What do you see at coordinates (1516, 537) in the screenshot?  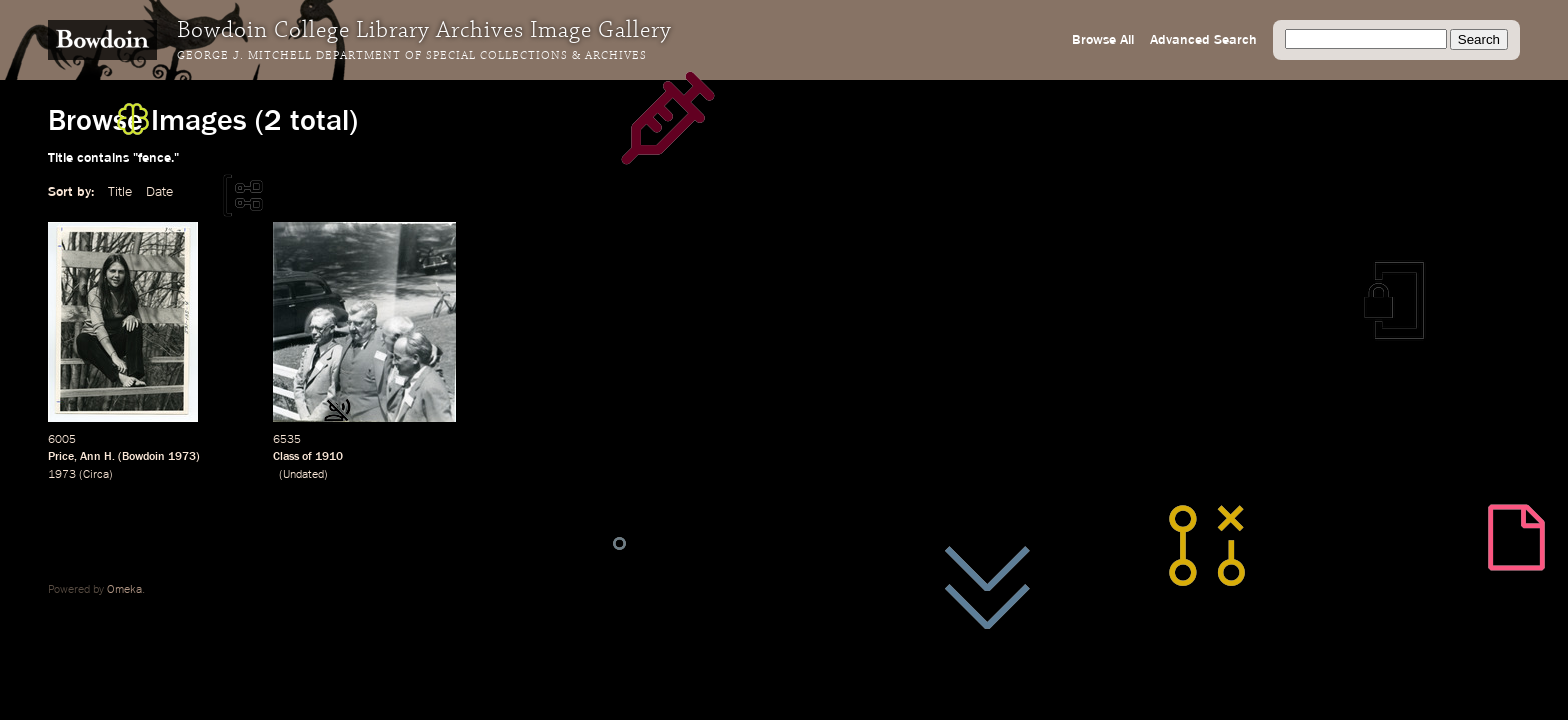 I see `create a new file` at bounding box center [1516, 537].